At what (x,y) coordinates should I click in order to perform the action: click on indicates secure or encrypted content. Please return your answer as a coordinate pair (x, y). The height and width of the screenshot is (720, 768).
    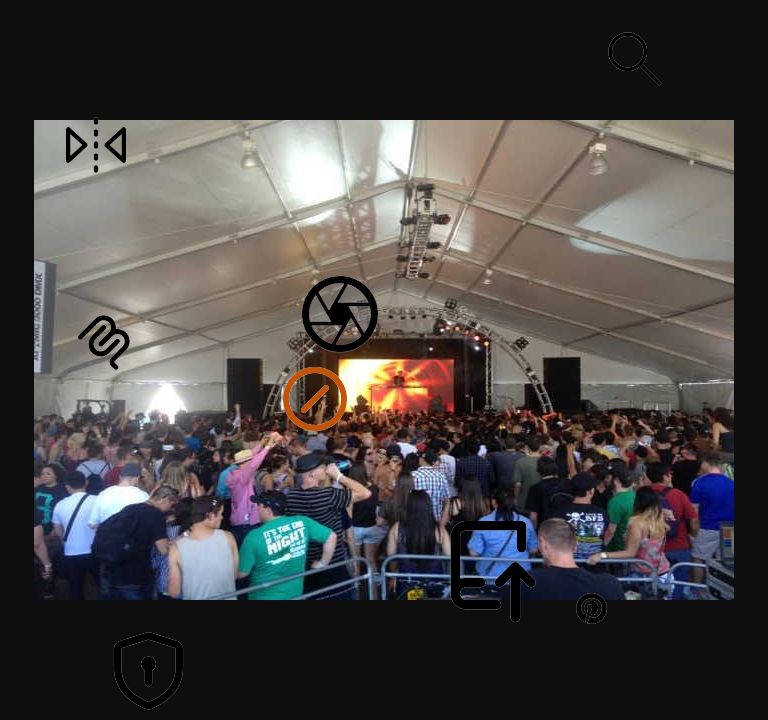
    Looking at the image, I should click on (148, 671).